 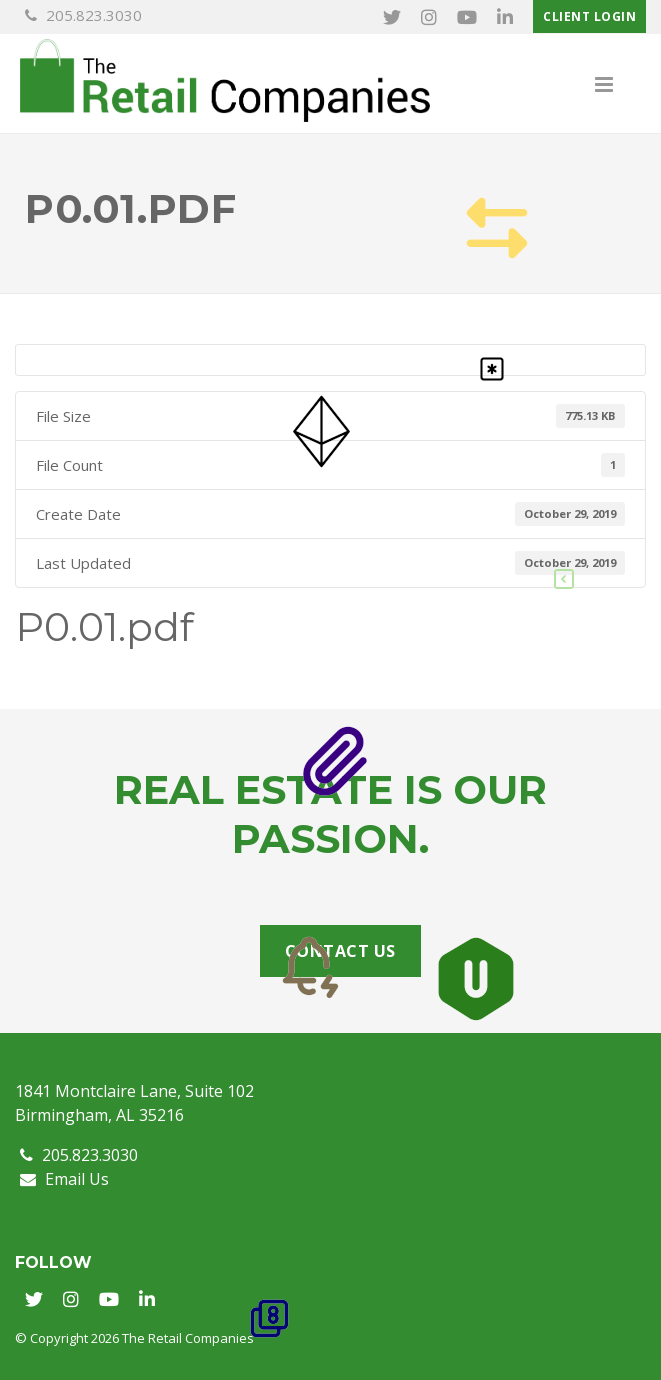 I want to click on navigate to the previous page or screen, so click(x=564, y=579).